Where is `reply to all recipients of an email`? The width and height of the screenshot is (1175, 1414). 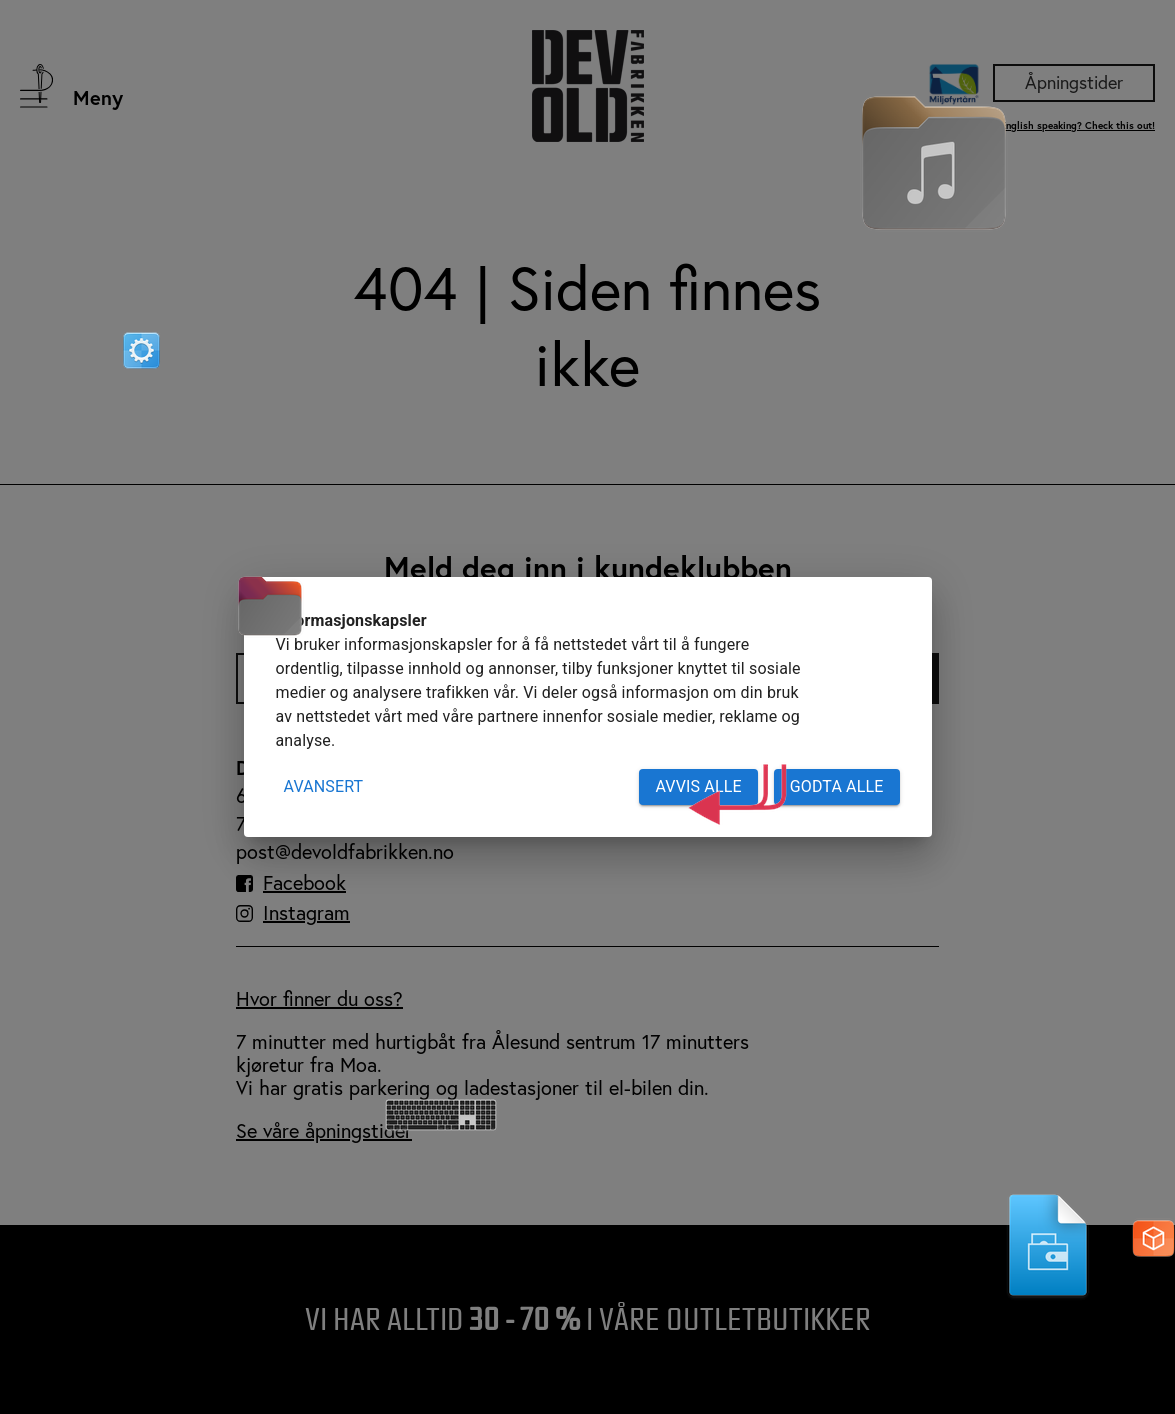
reply to all recipients of an email is located at coordinates (736, 794).